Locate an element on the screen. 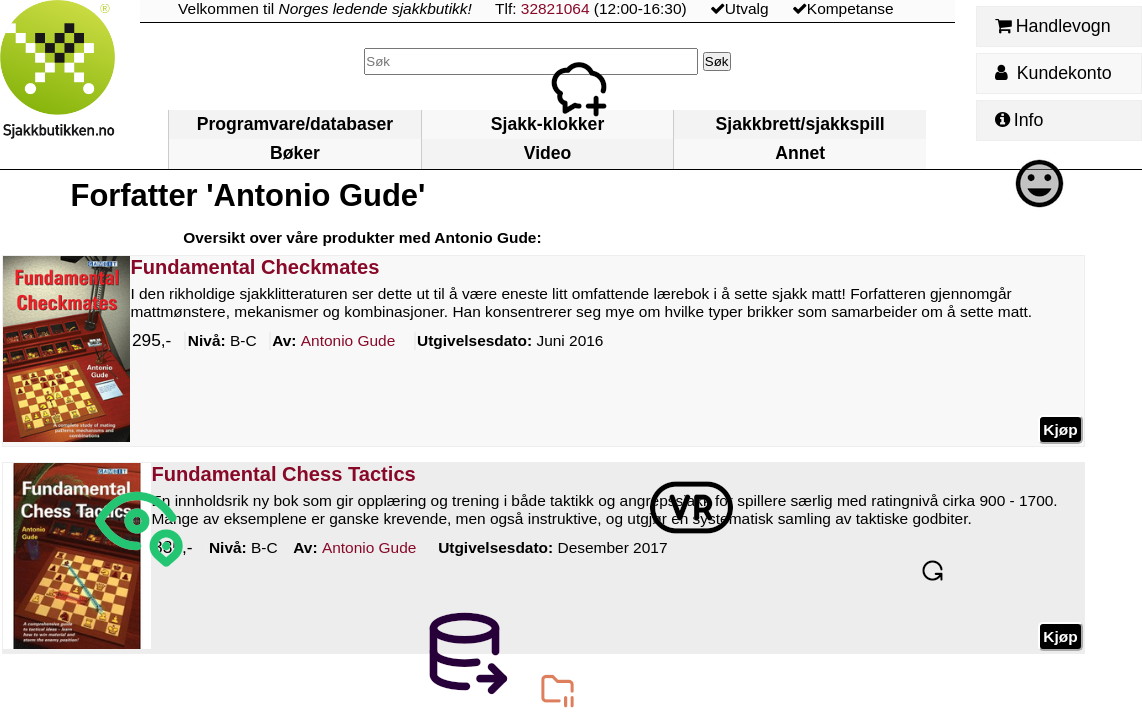 This screenshot has width=1142, height=720. pin a view or save current display is located at coordinates (137, 521).